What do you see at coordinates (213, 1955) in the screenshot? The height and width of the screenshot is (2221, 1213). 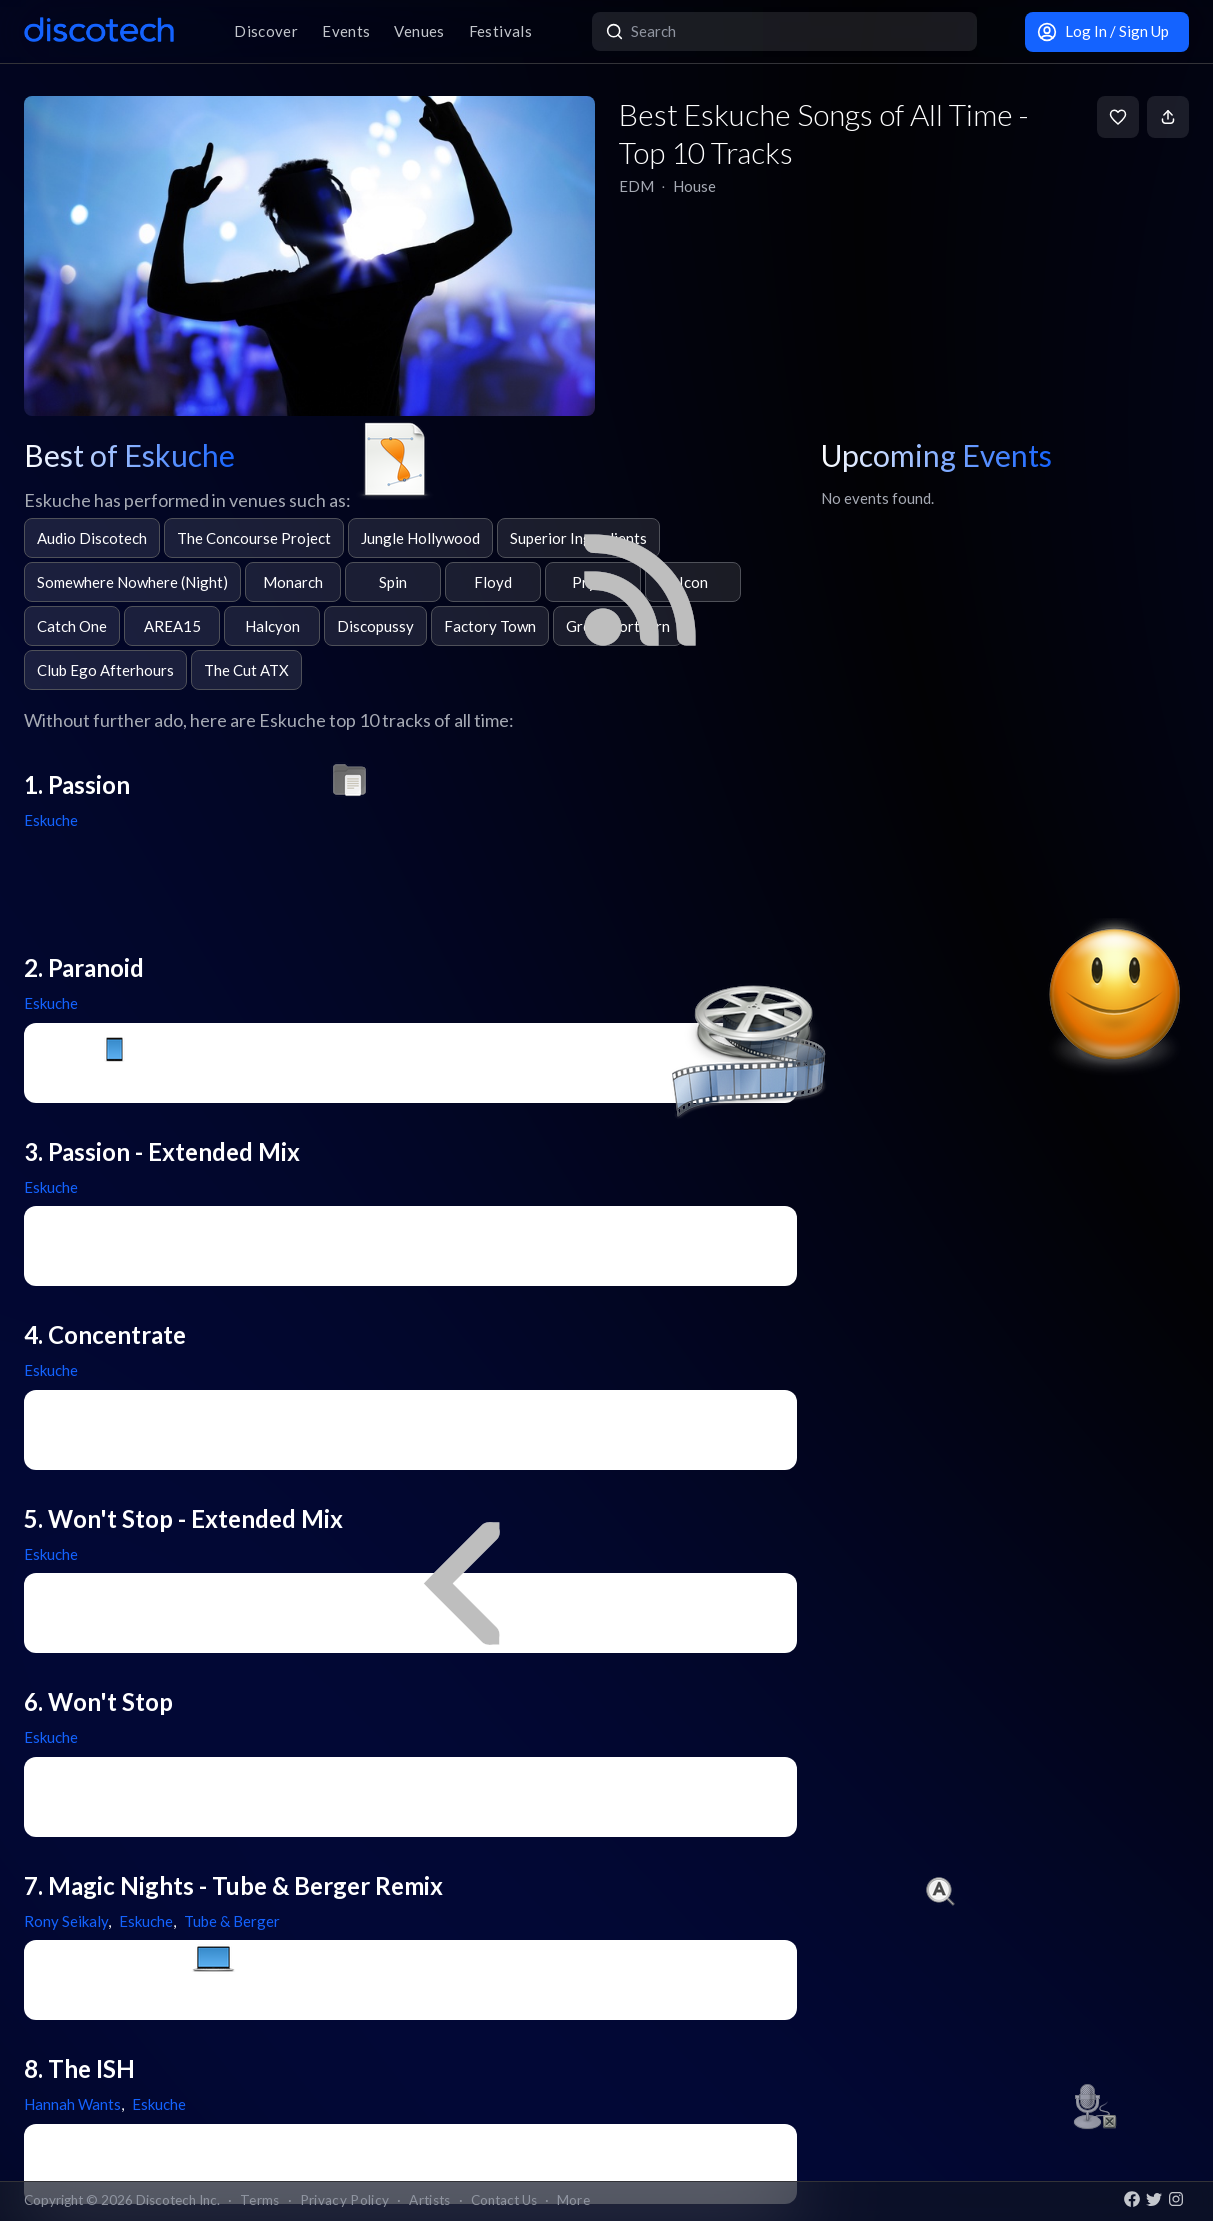 I see `represents this macbook pro in system settings` at bounding box center [213, 1955].